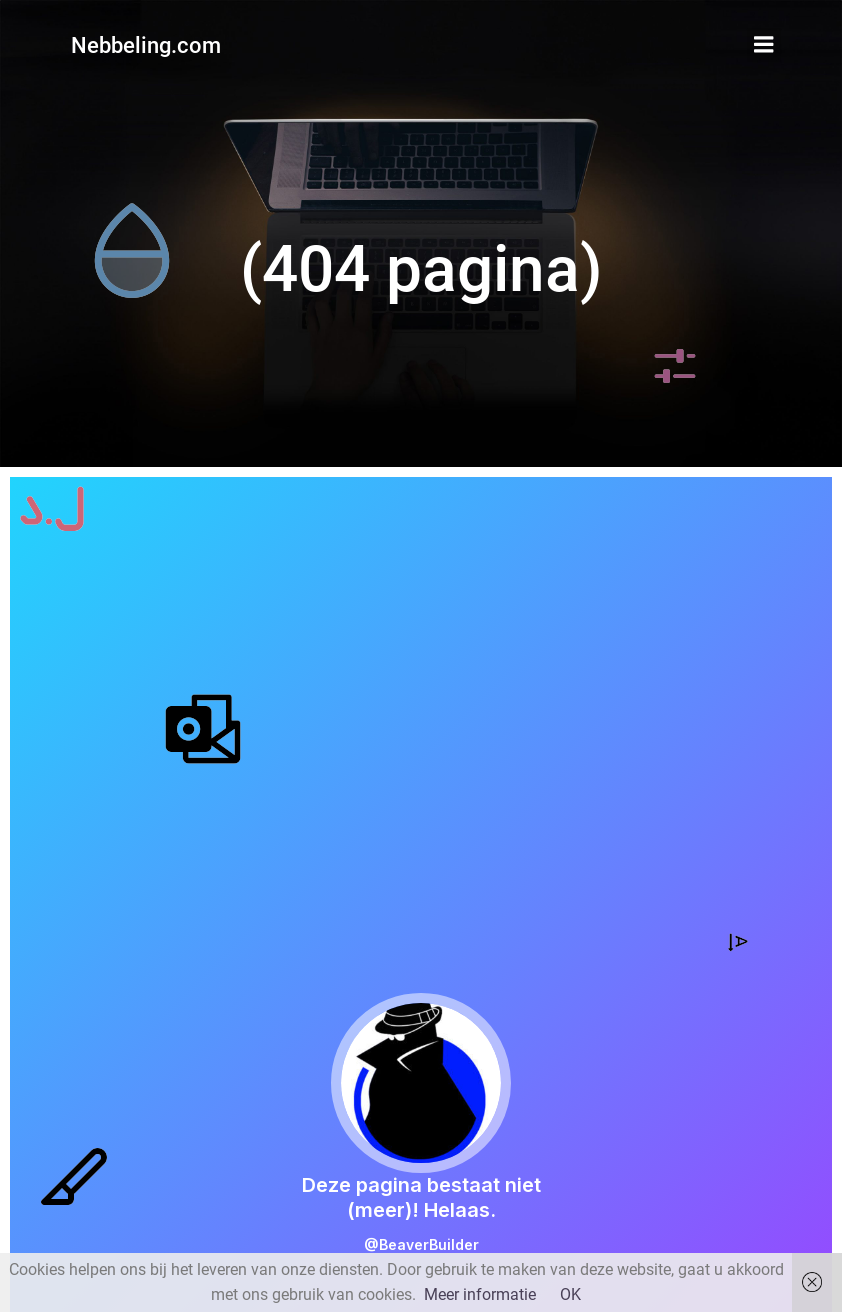 This screenshot has width=842, height=1312. I want to click on adjust humidity or moisture level, so click(132, 254).